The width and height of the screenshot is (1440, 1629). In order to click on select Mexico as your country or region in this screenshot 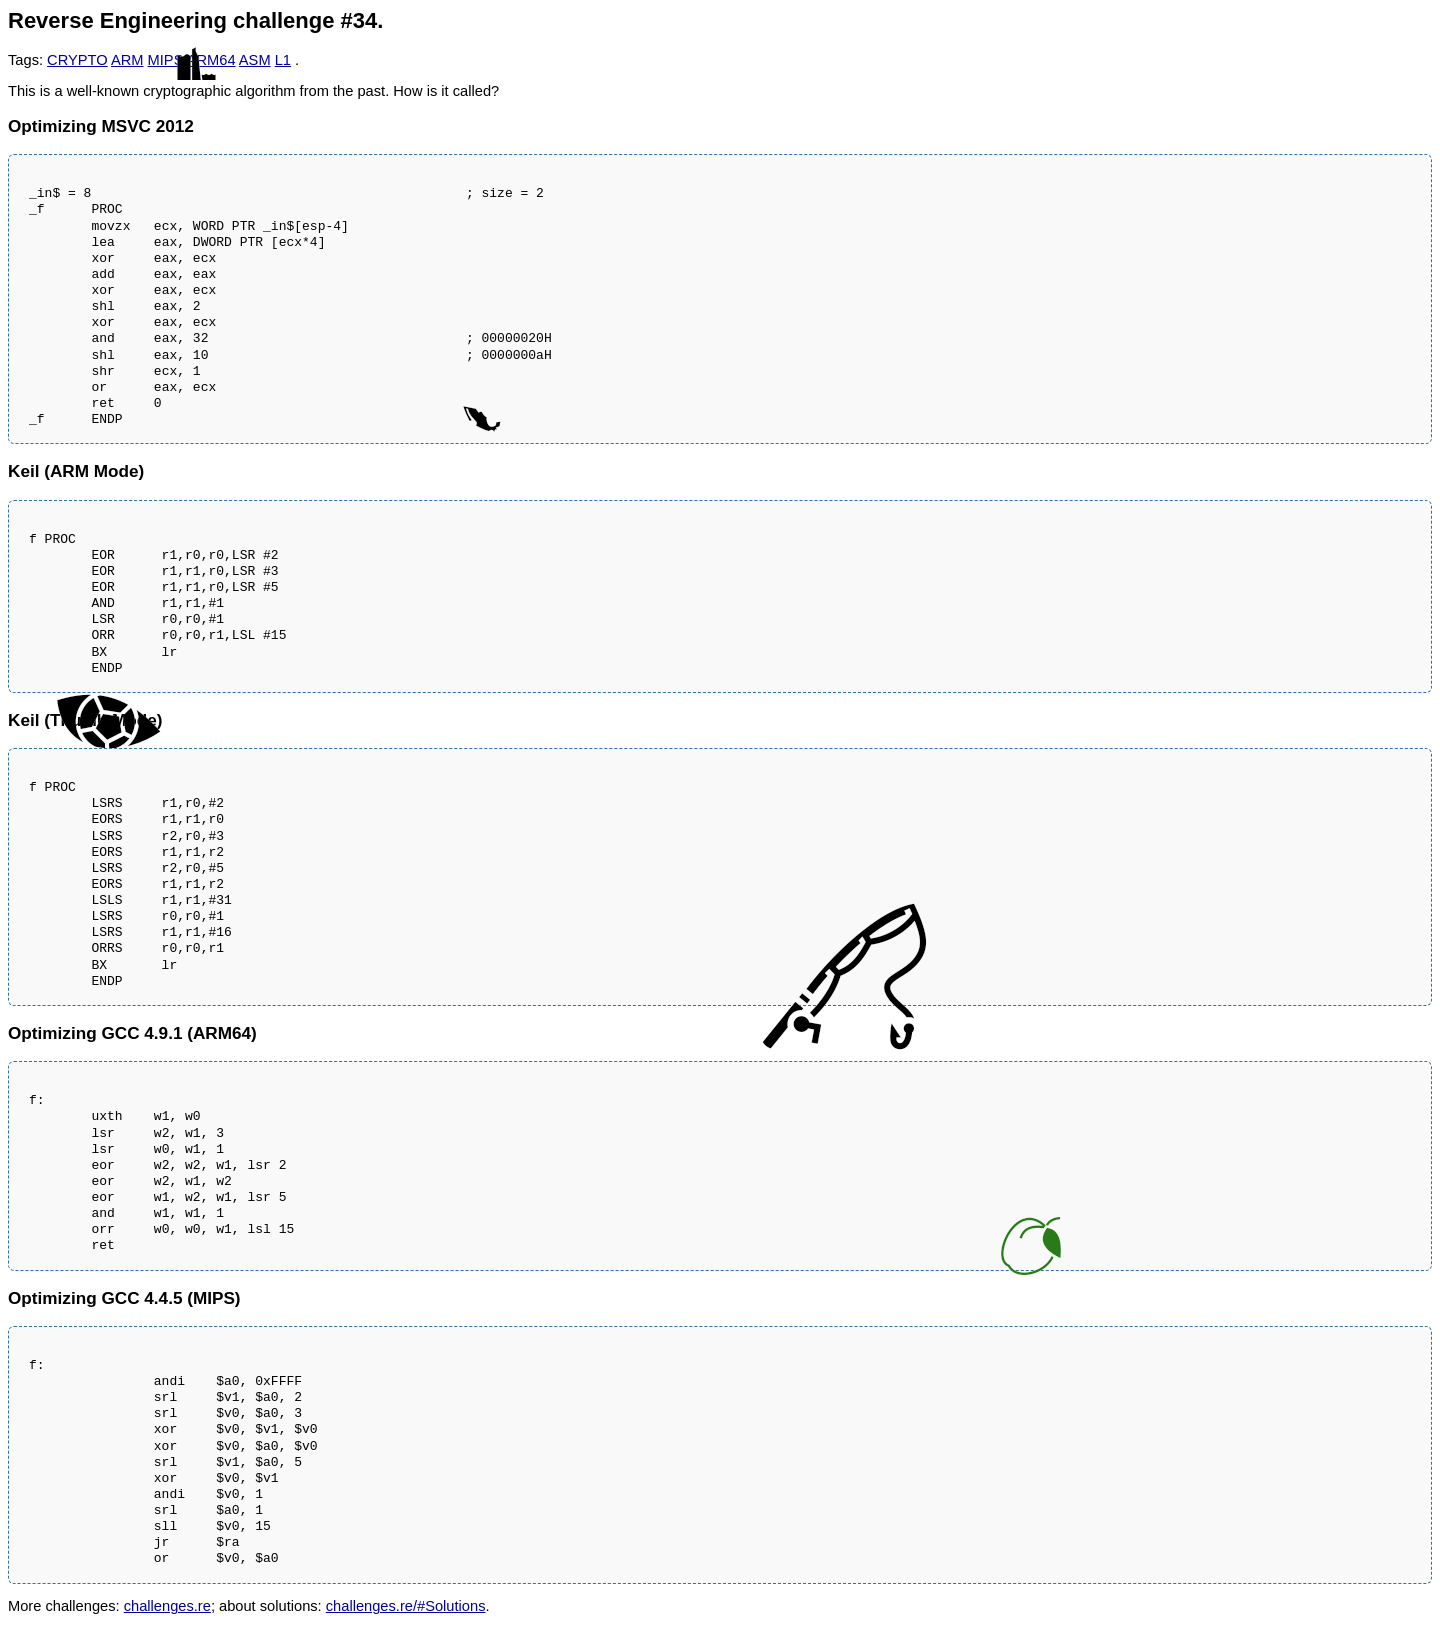, I will do `click(482, 419)`.